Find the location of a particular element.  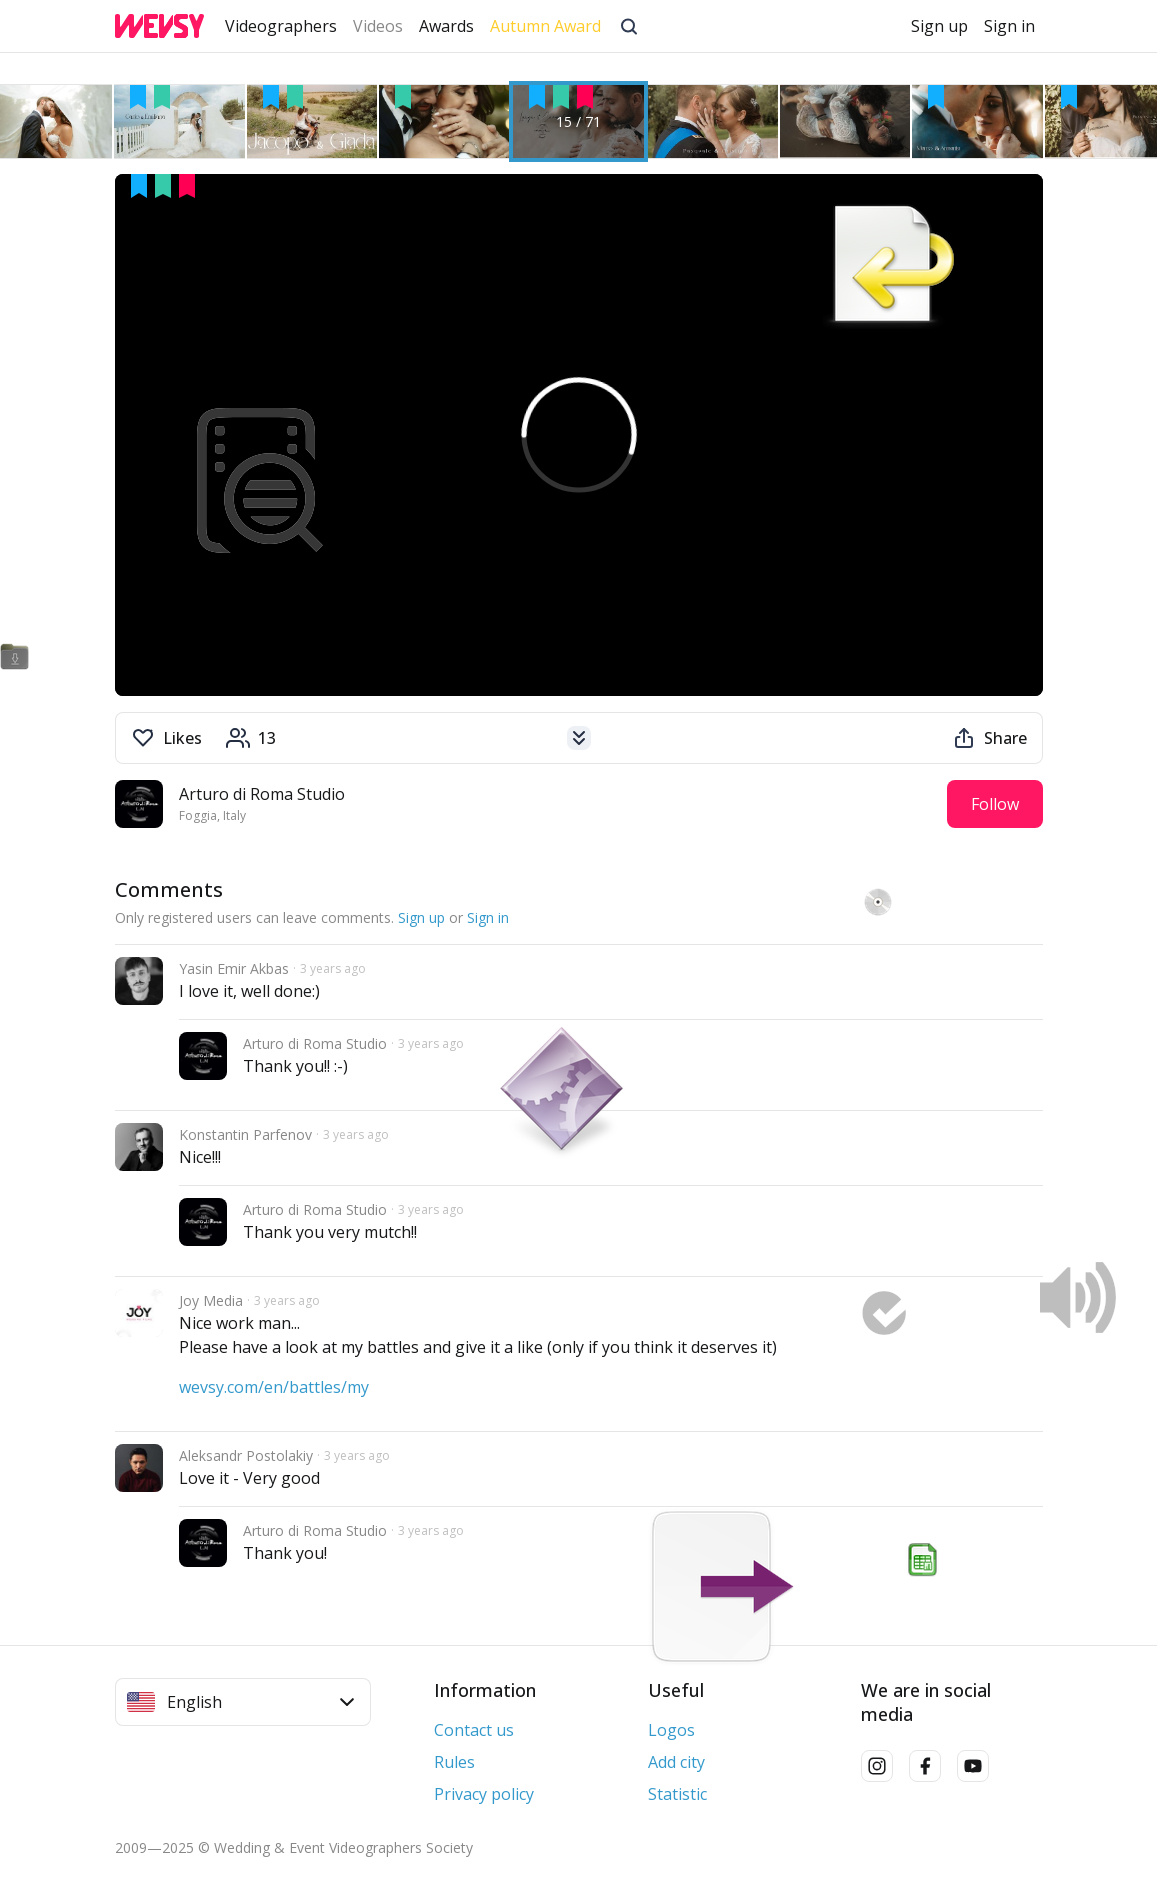

audio CD or optical media device is located at coordinates (878, 902).